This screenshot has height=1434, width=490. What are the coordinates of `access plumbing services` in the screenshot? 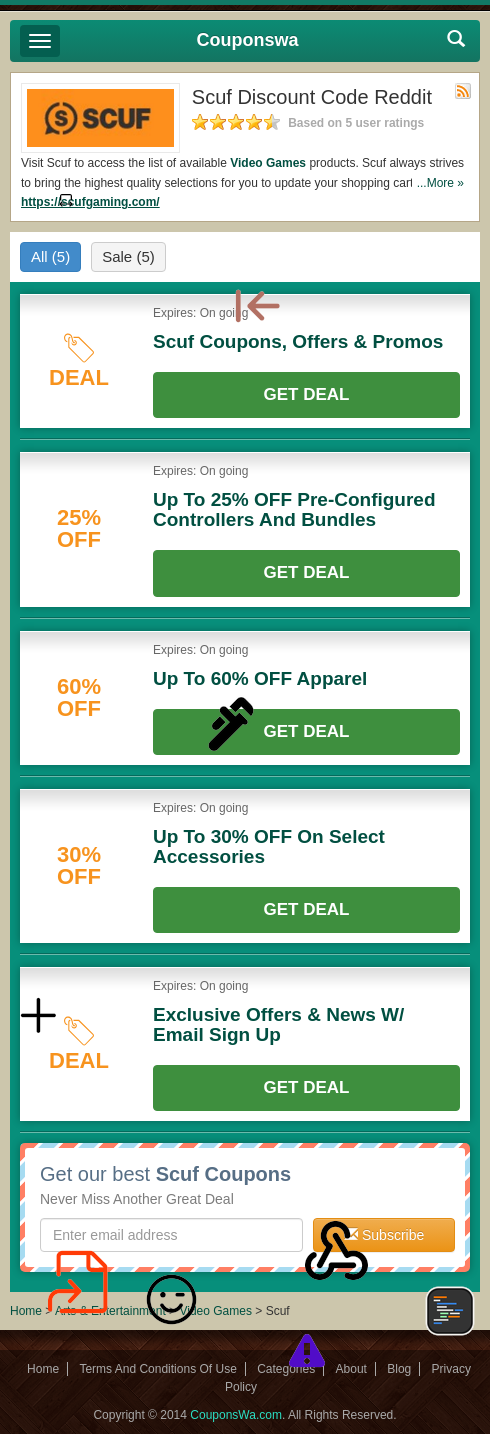 It's located at (231, 724).